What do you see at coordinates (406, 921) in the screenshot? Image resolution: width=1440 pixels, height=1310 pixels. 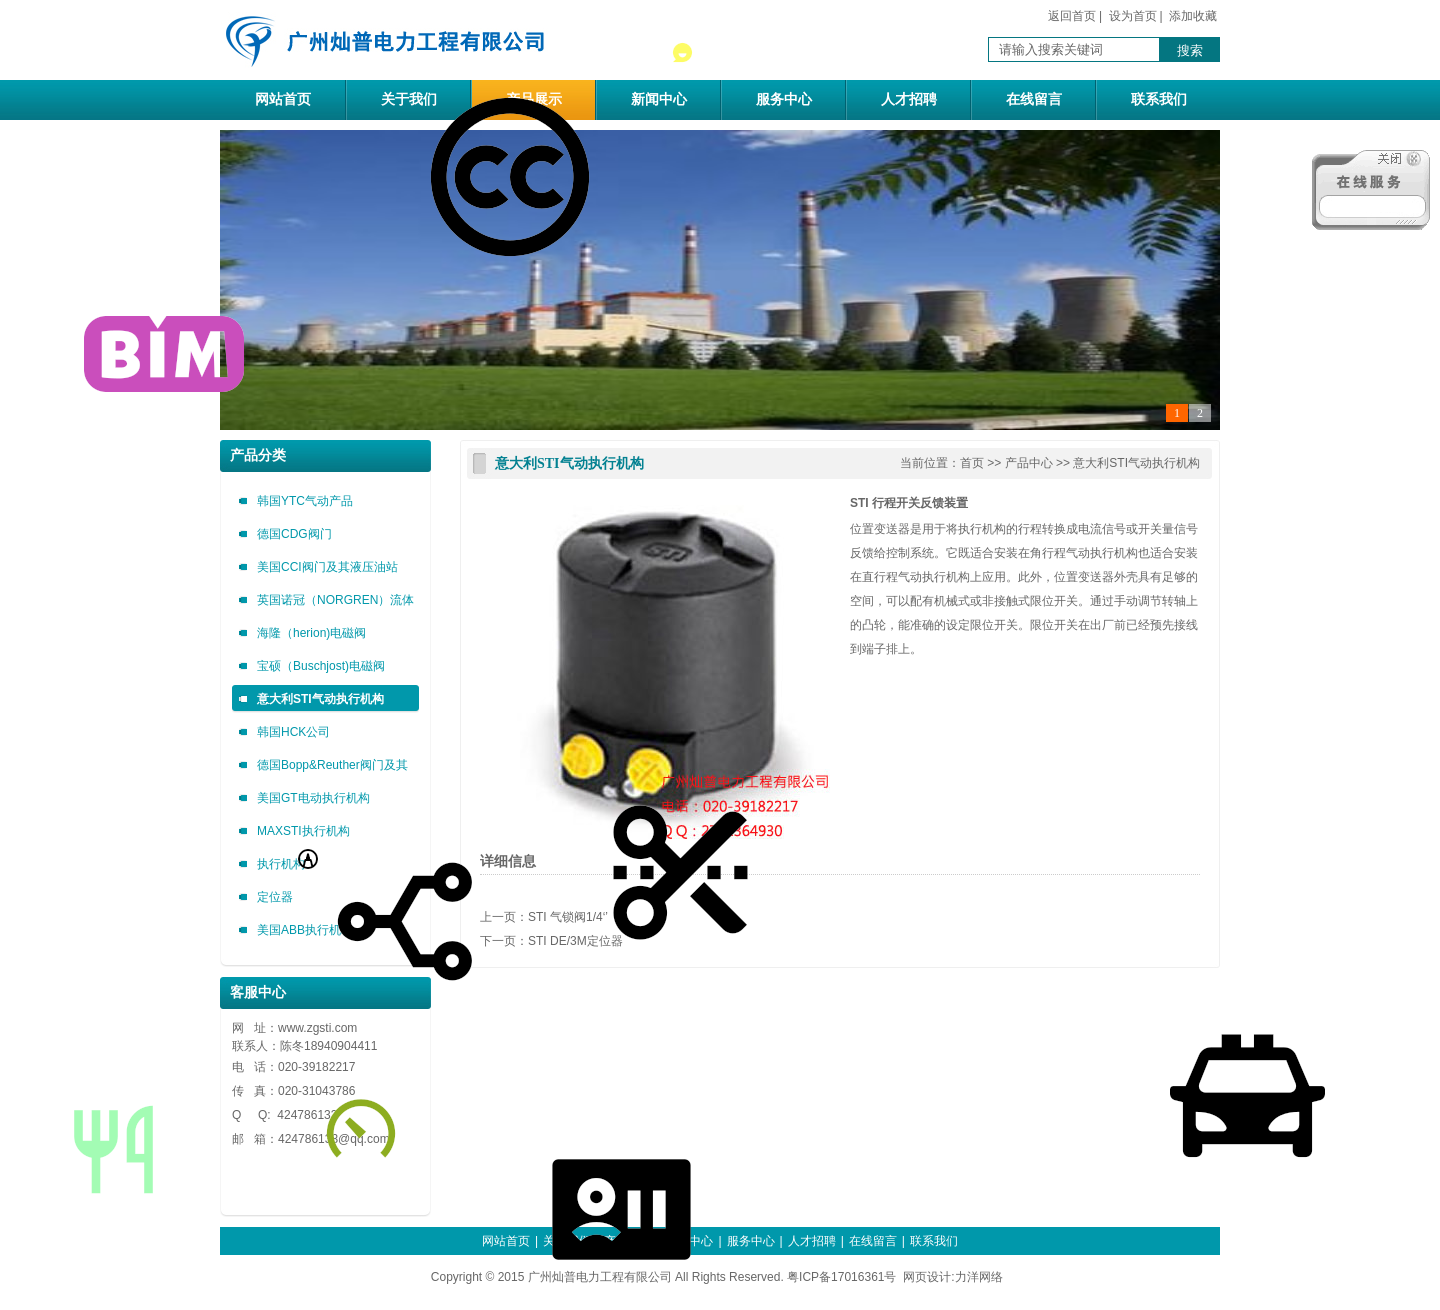 I see `view your StackShare profile` at bounding box center [406, 921].